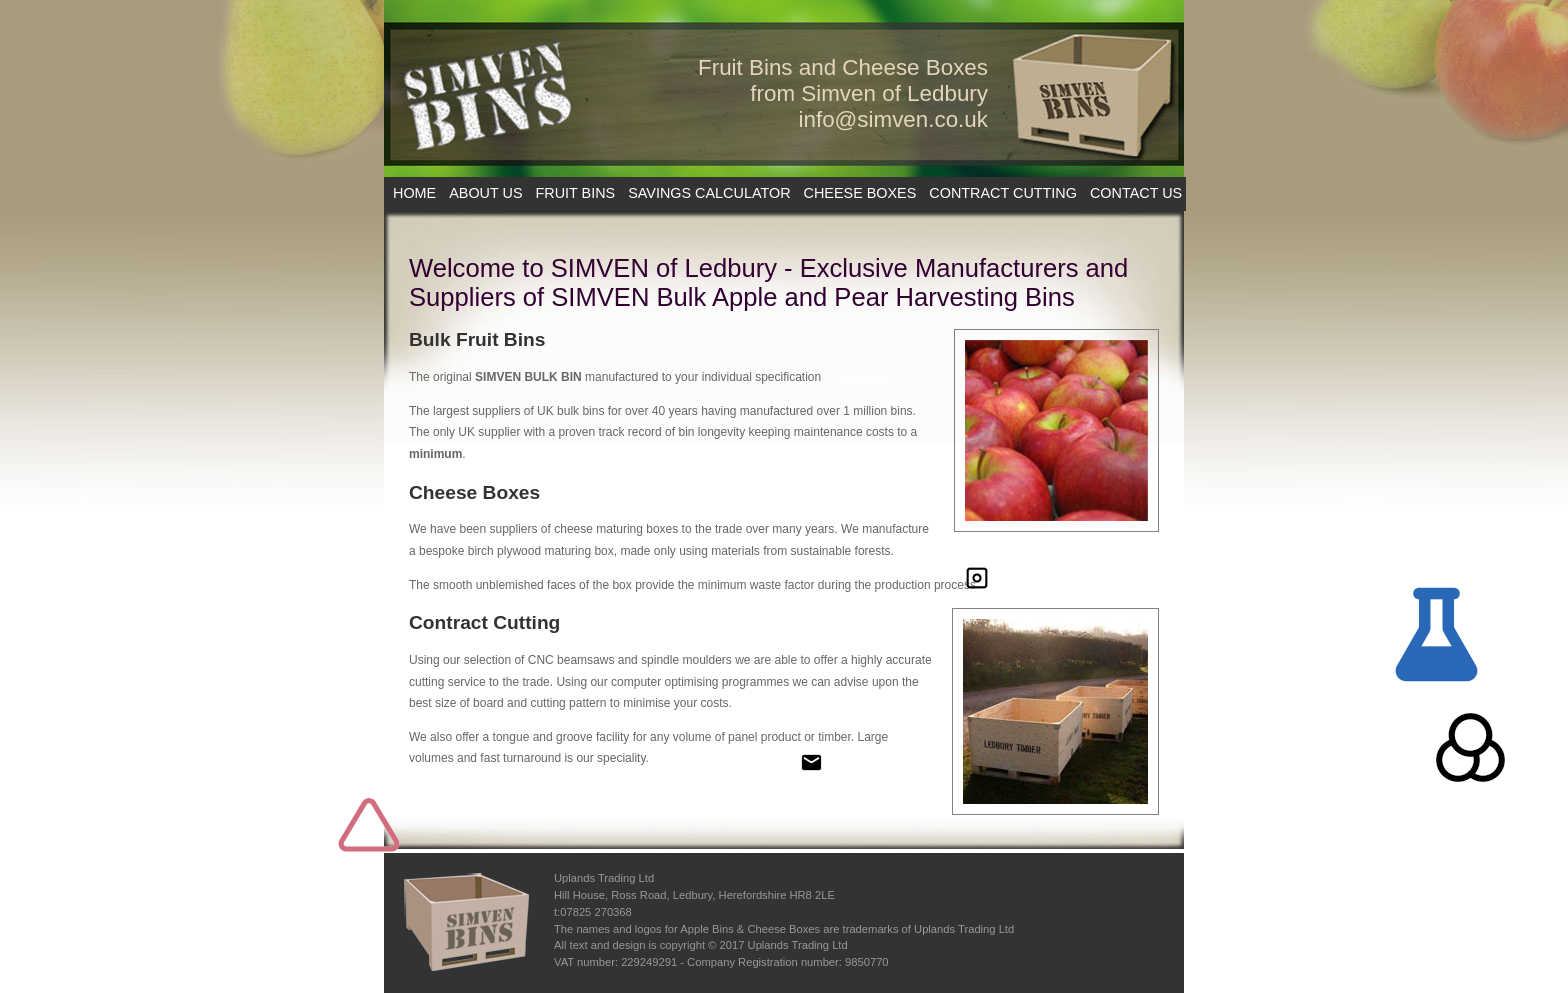 The width and height of the screenshot is (1568, 993). I want to click on adjust color filter settings, so click(1470, 747).